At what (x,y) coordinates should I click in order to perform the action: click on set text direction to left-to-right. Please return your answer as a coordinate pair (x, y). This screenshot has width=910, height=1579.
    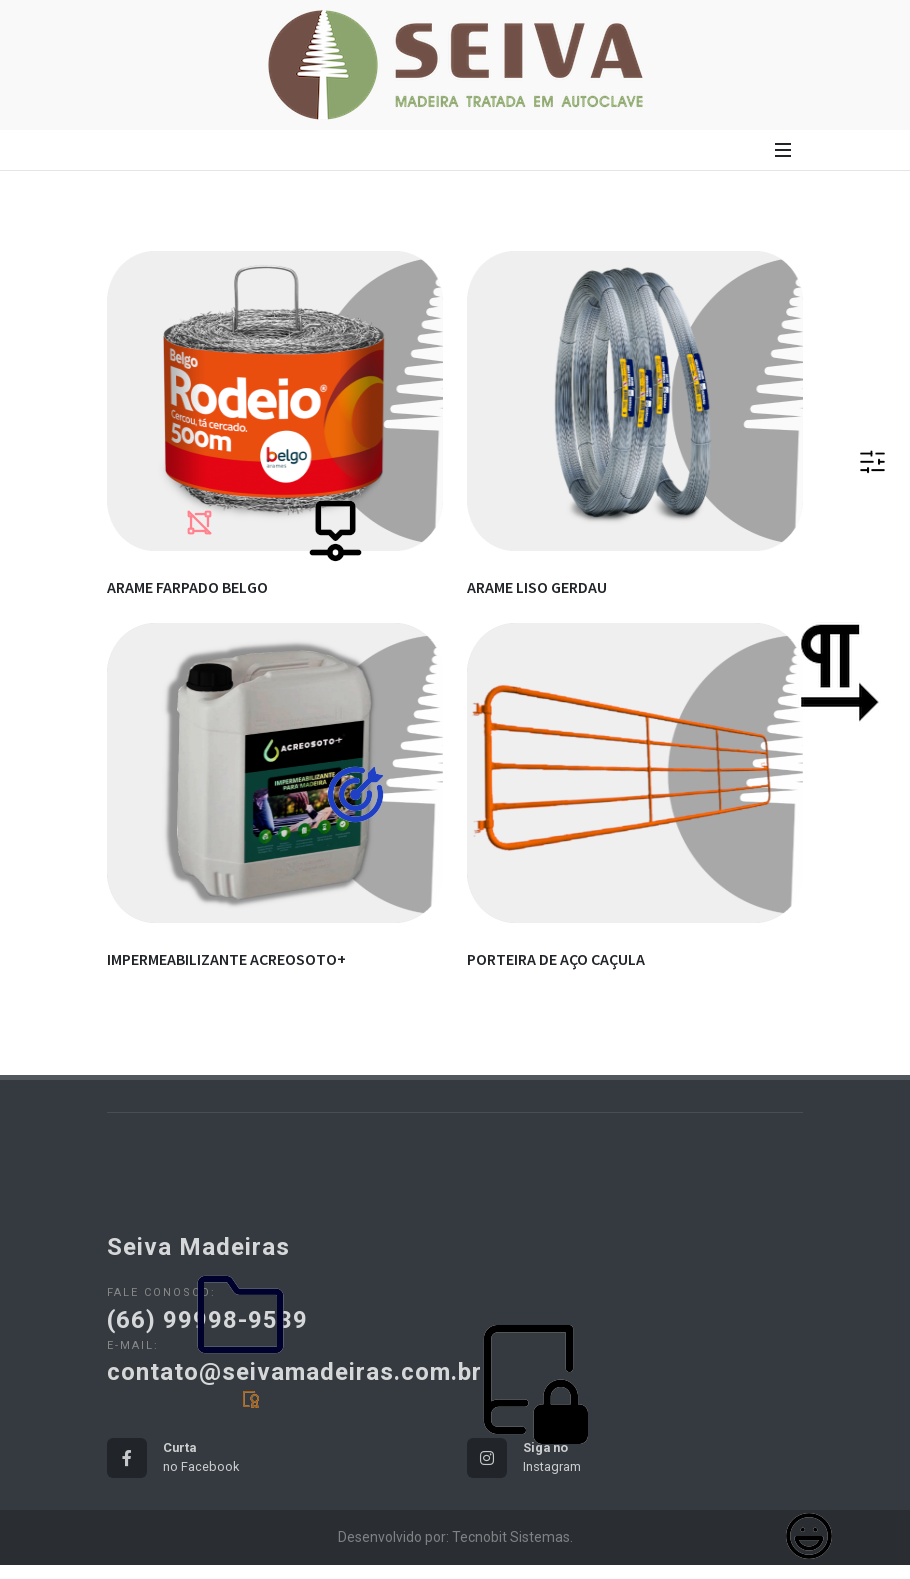
    Looking at the image, I should click on (835, 673).